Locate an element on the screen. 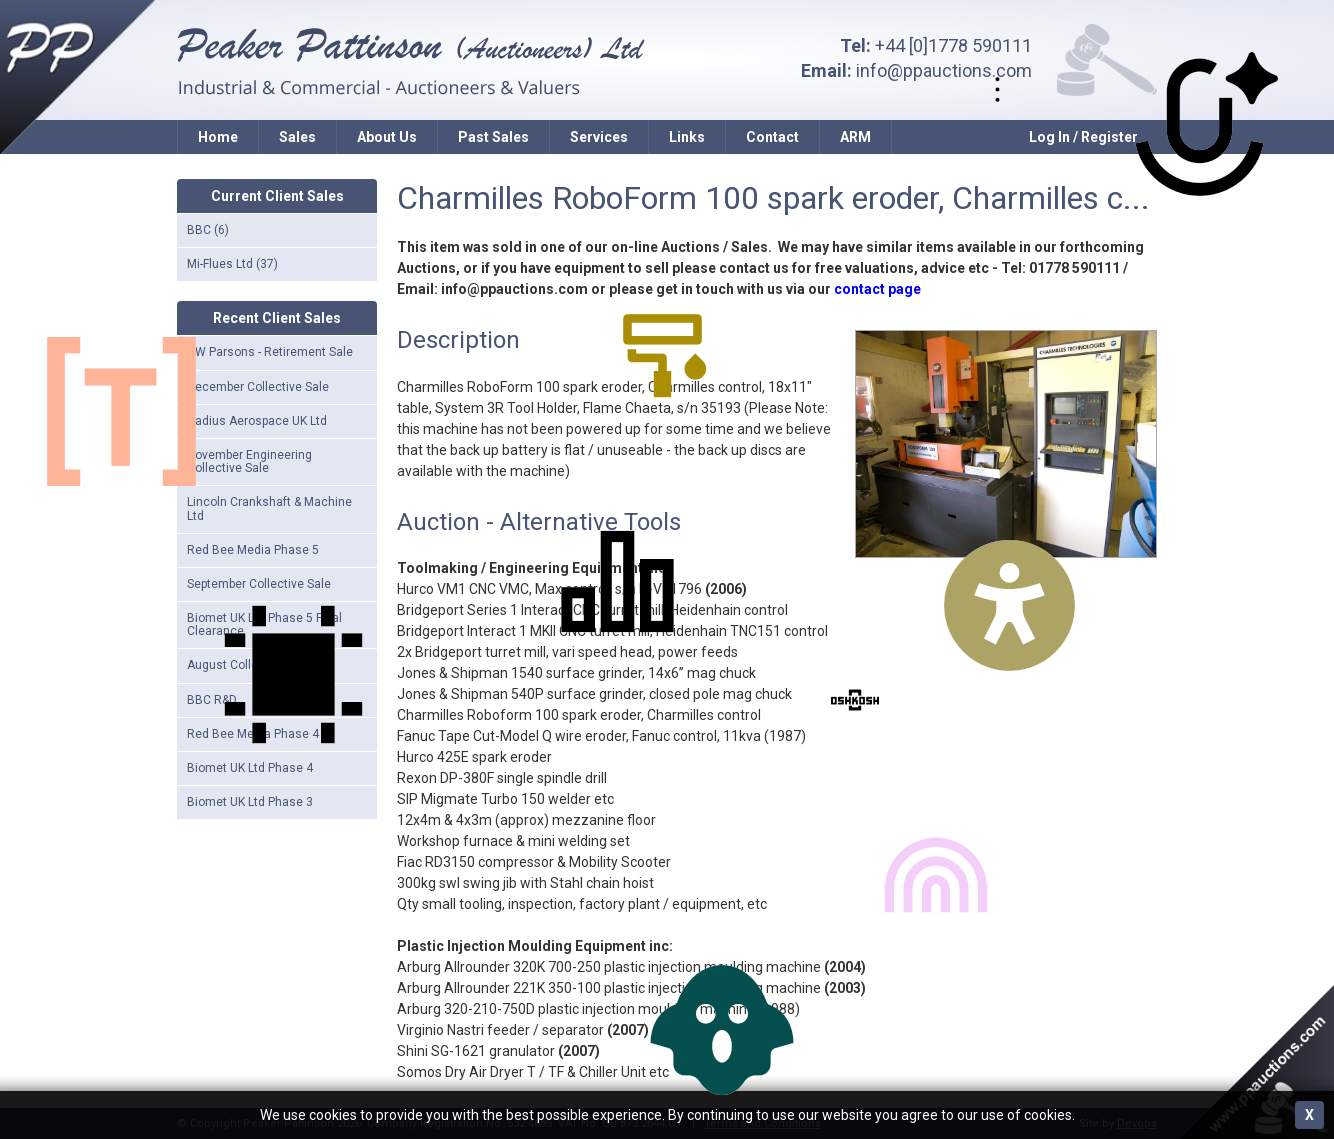 The height and width of the screenshot is (1139, 1334). Oshkosh Corporation brand logo is located at coordinates (855, 700).